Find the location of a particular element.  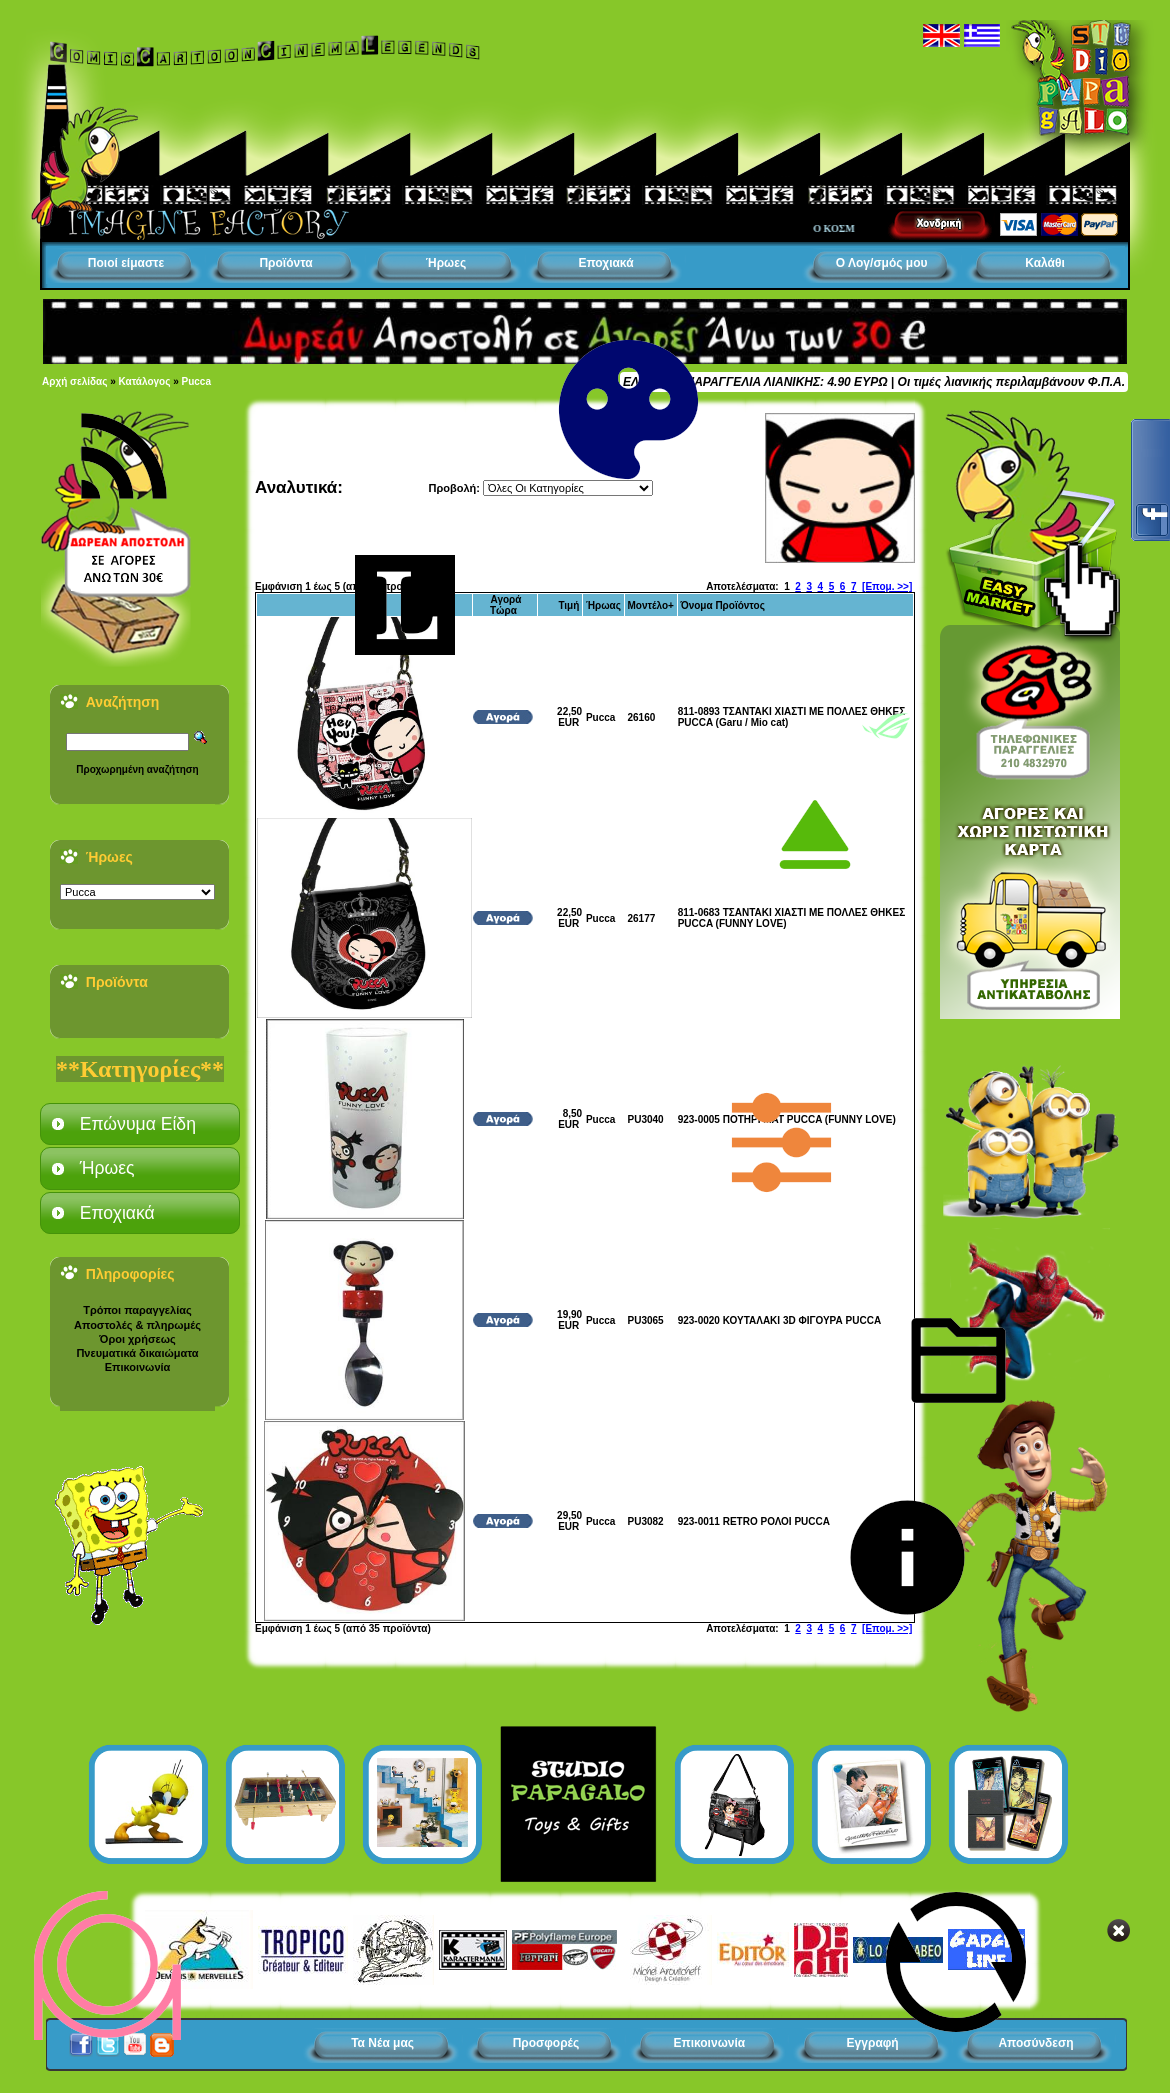

view more information or details is located at coordinates (907, 1557).